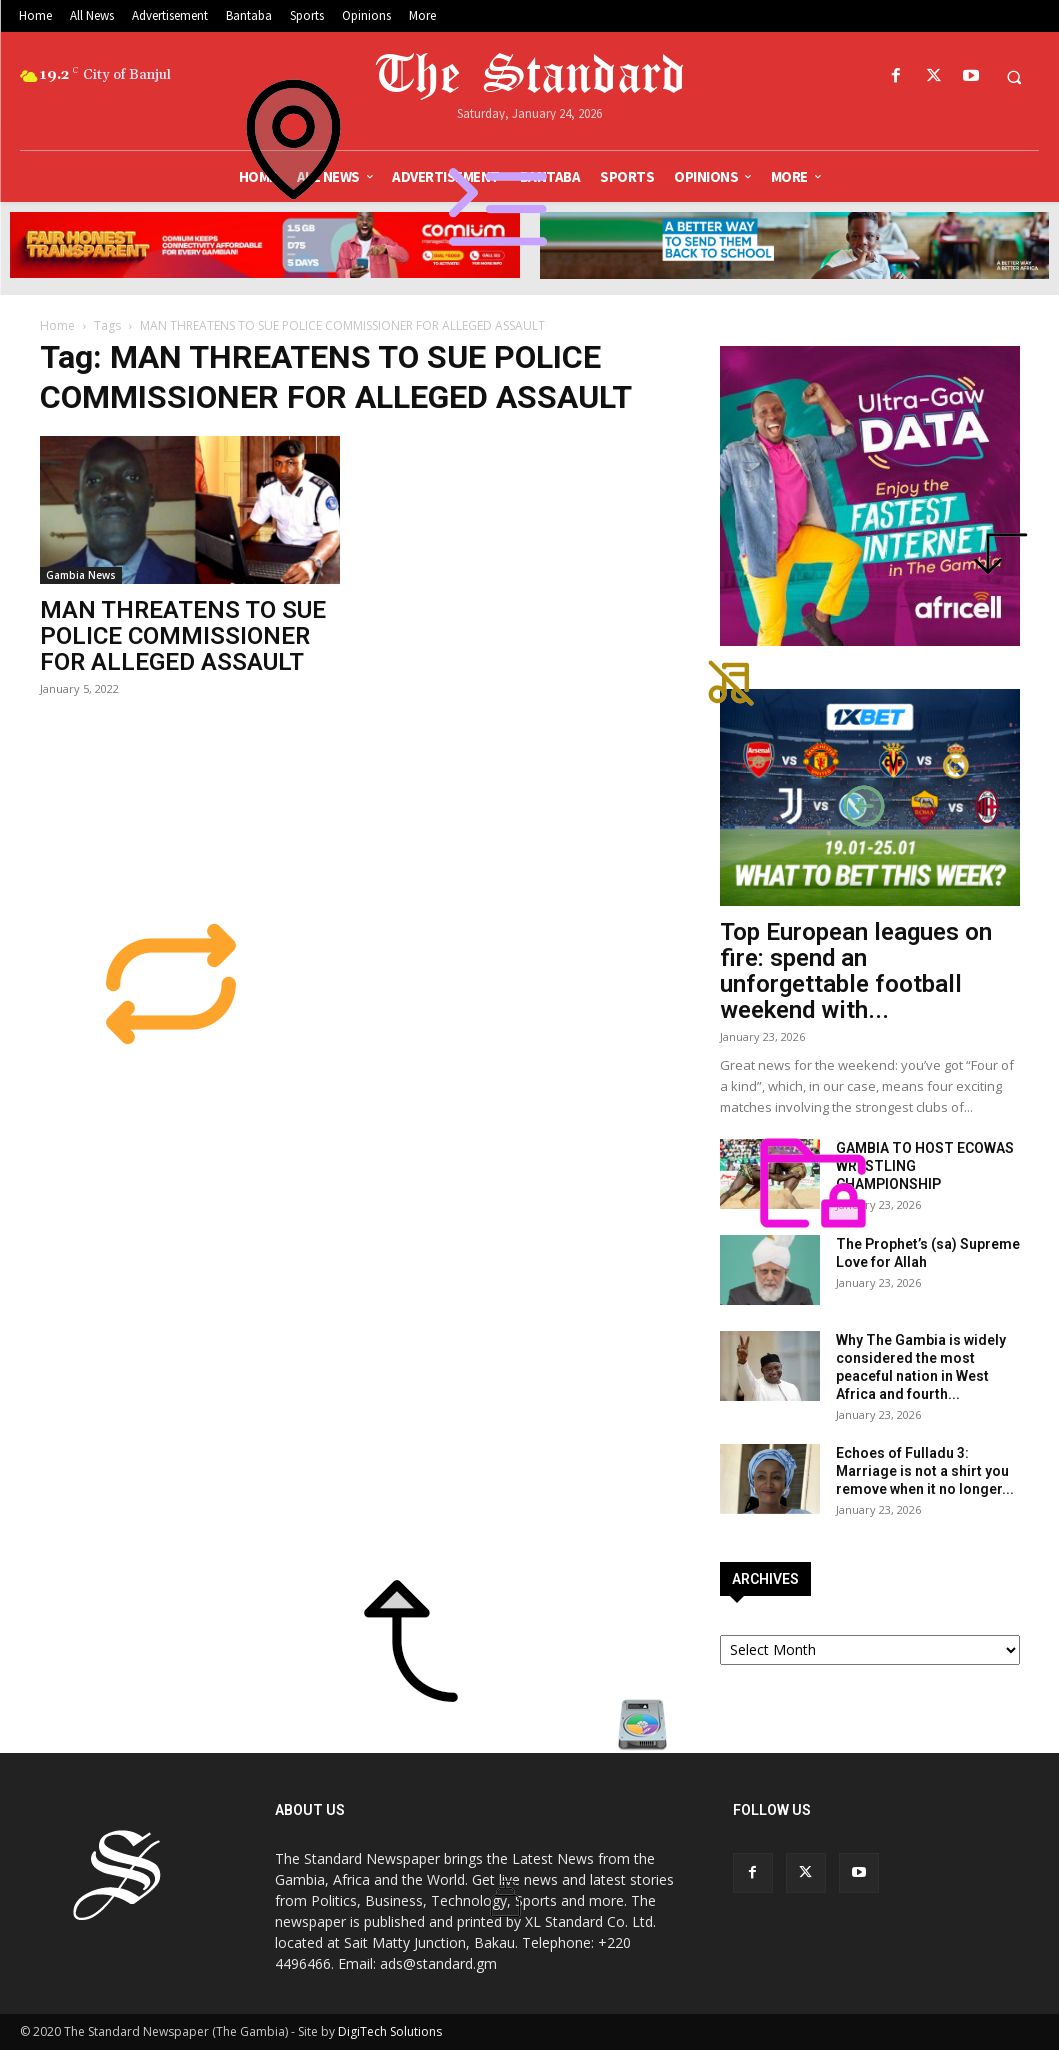  I want to click on view location on map, so click(293, 139).